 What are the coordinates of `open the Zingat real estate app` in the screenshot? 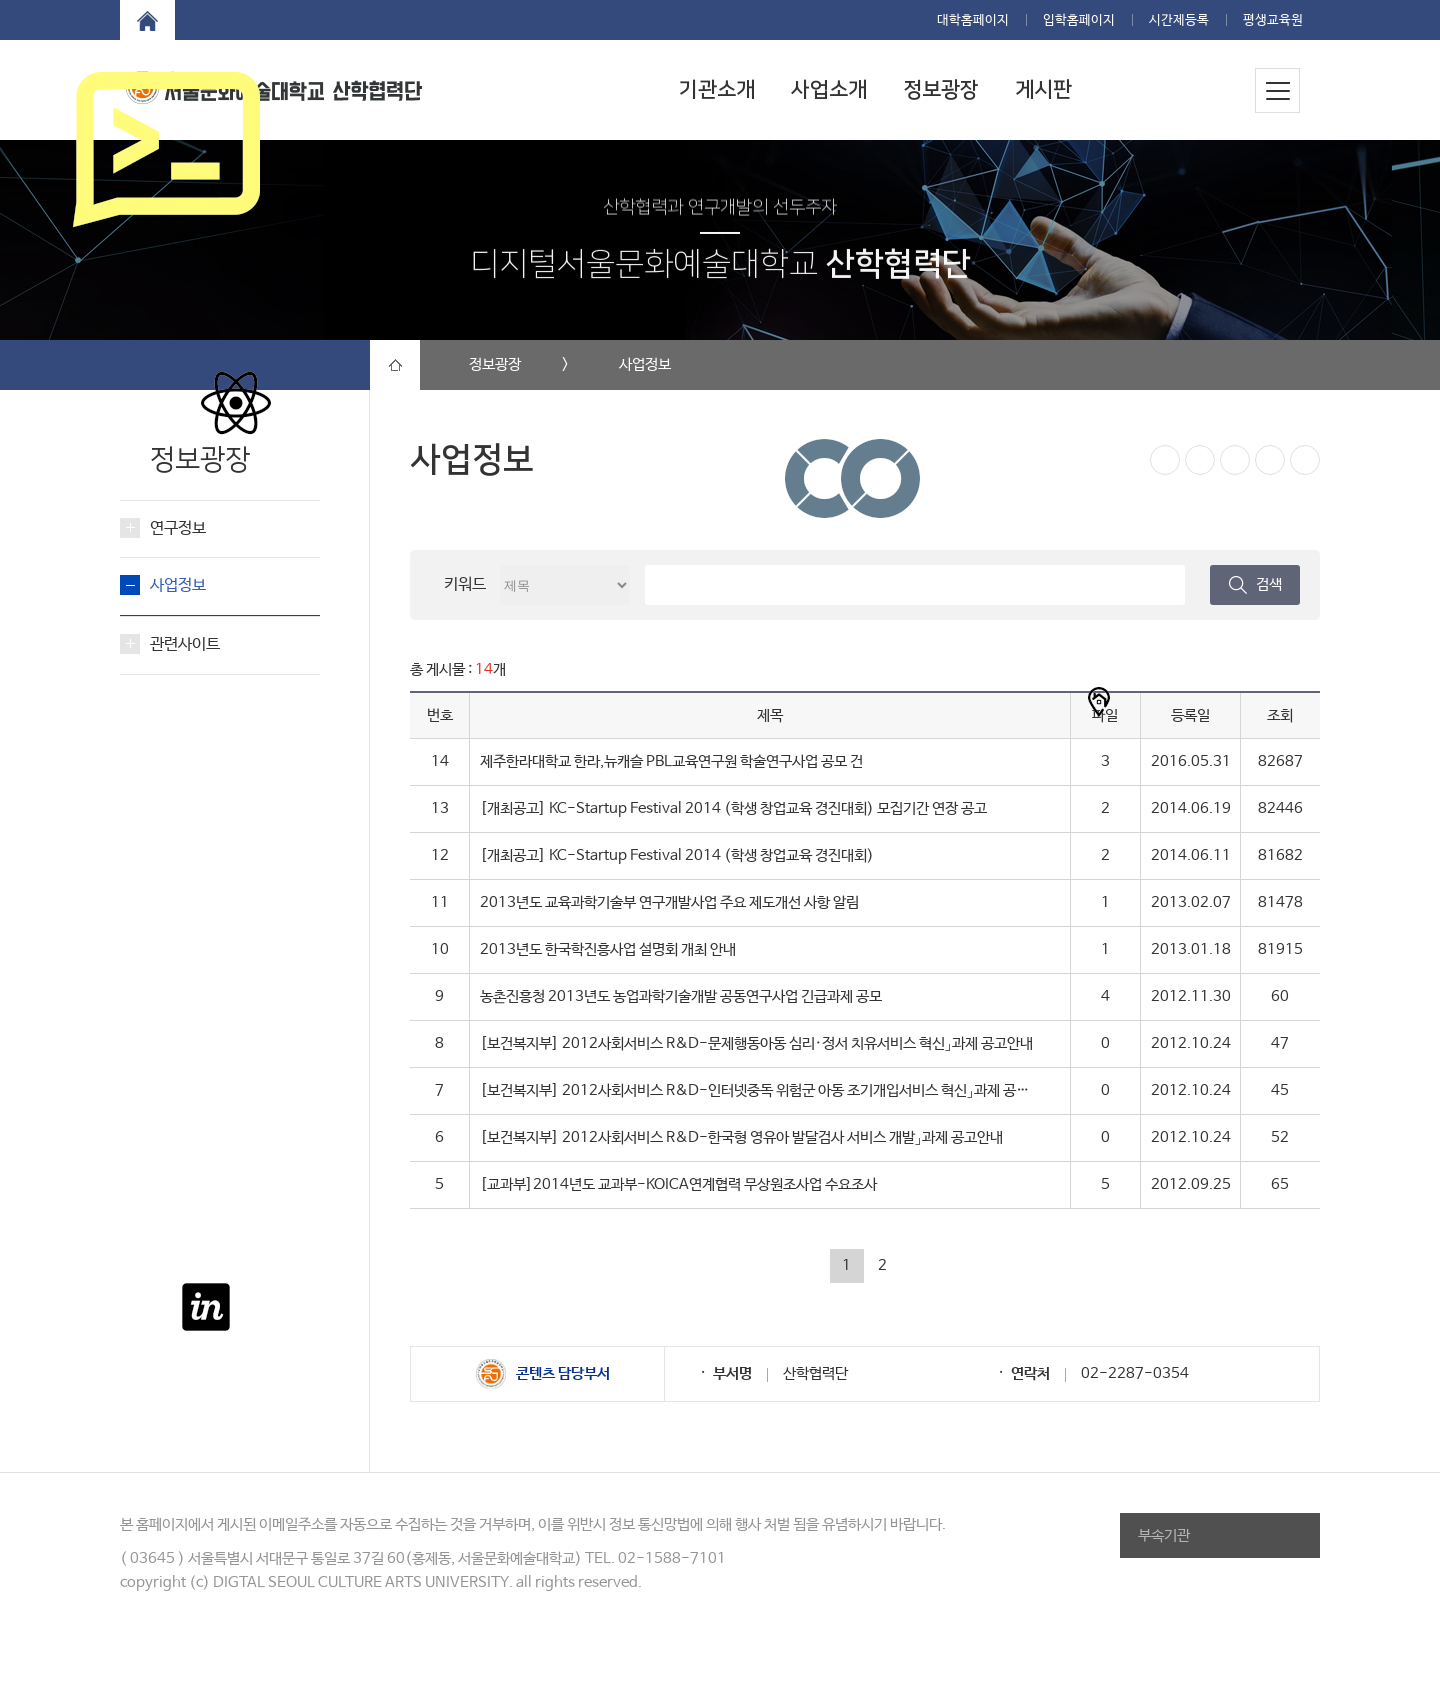 It's located at (1099, 702).